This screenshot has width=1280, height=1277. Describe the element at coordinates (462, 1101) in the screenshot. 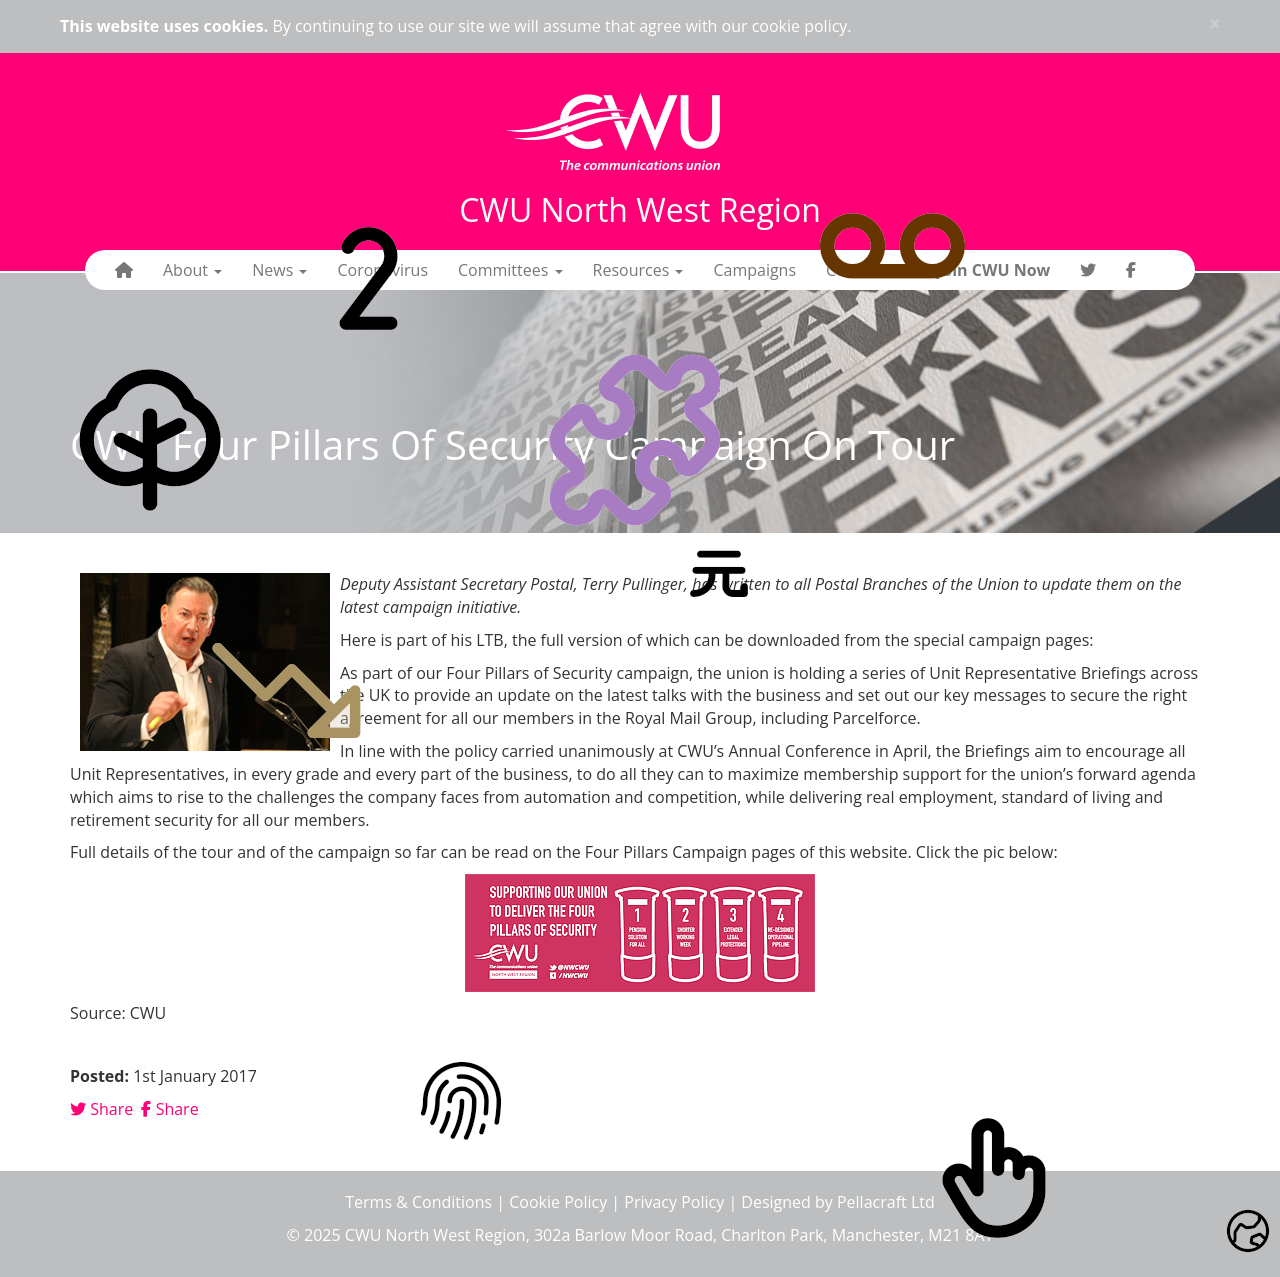

I see `authenticate with biometric fingerprint` at that location.